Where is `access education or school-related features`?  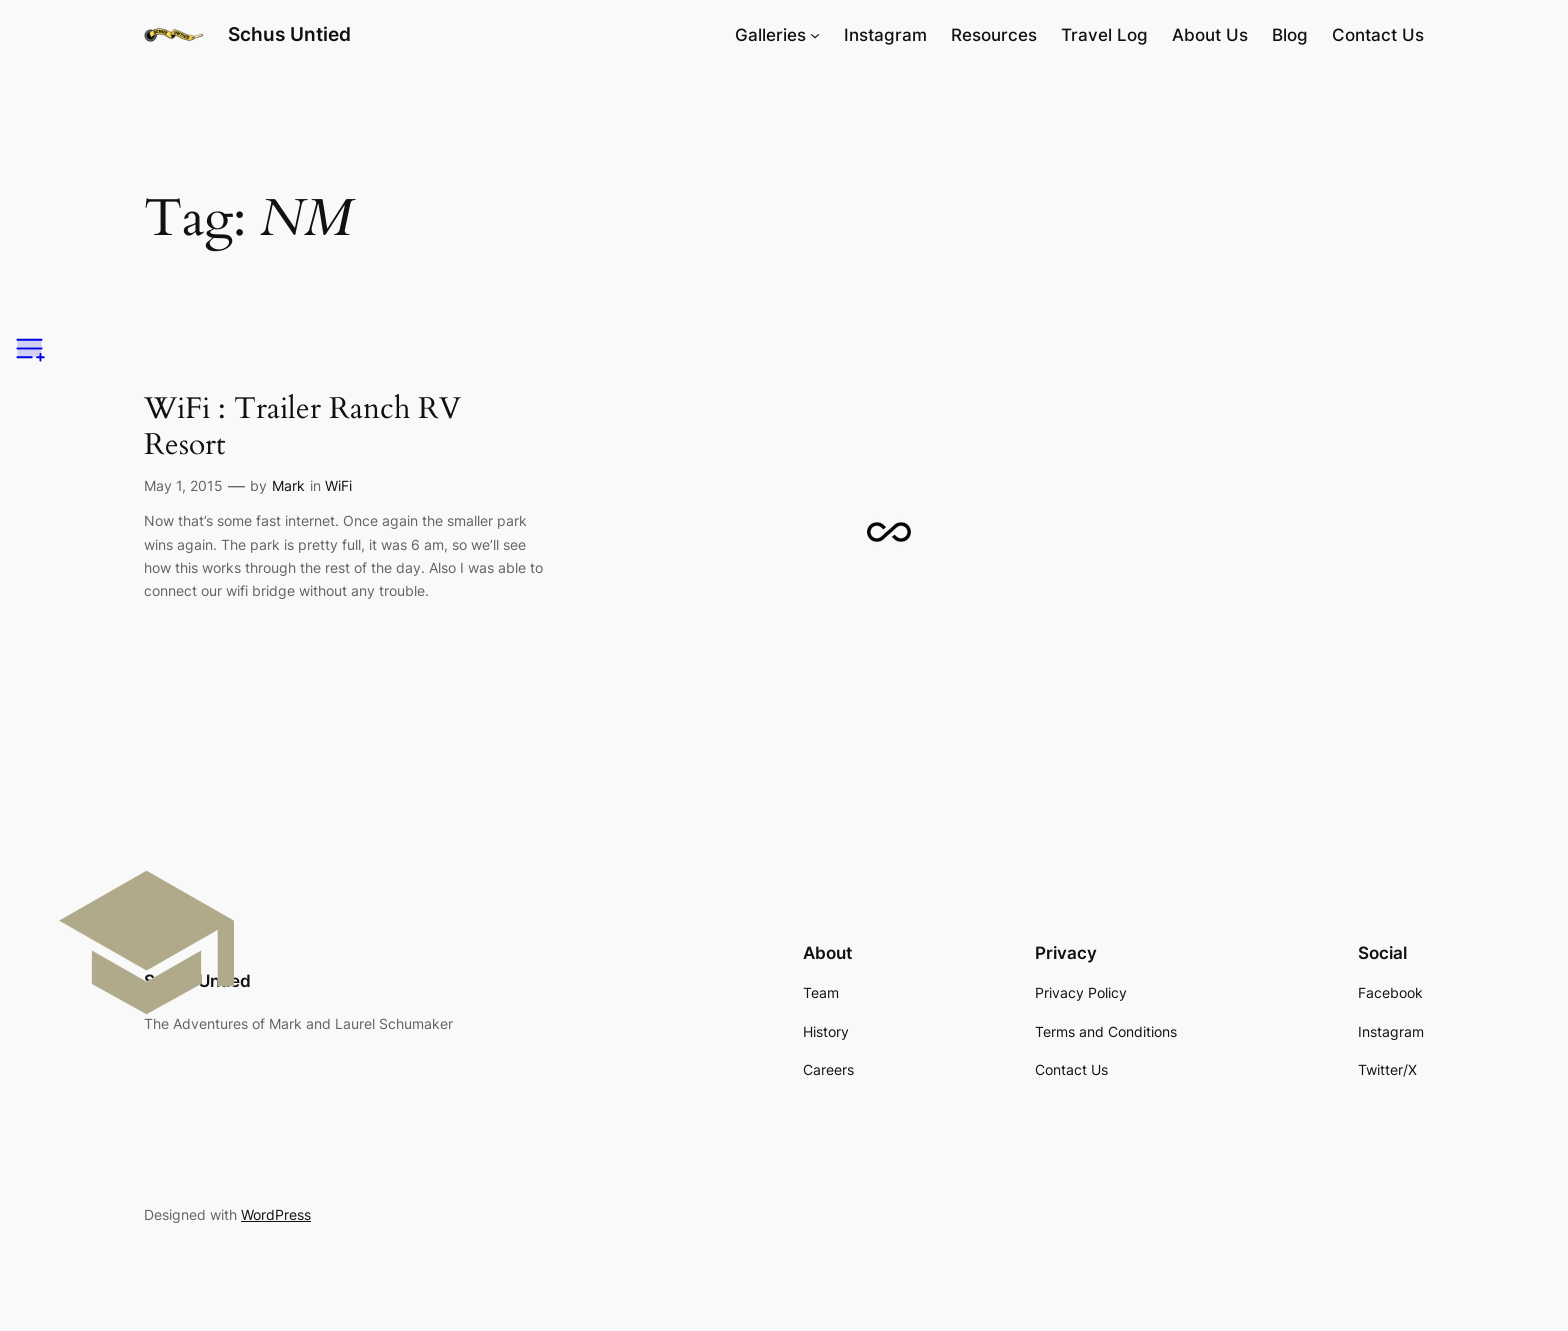
access education or school-related features is located at coordinates (146, 942).